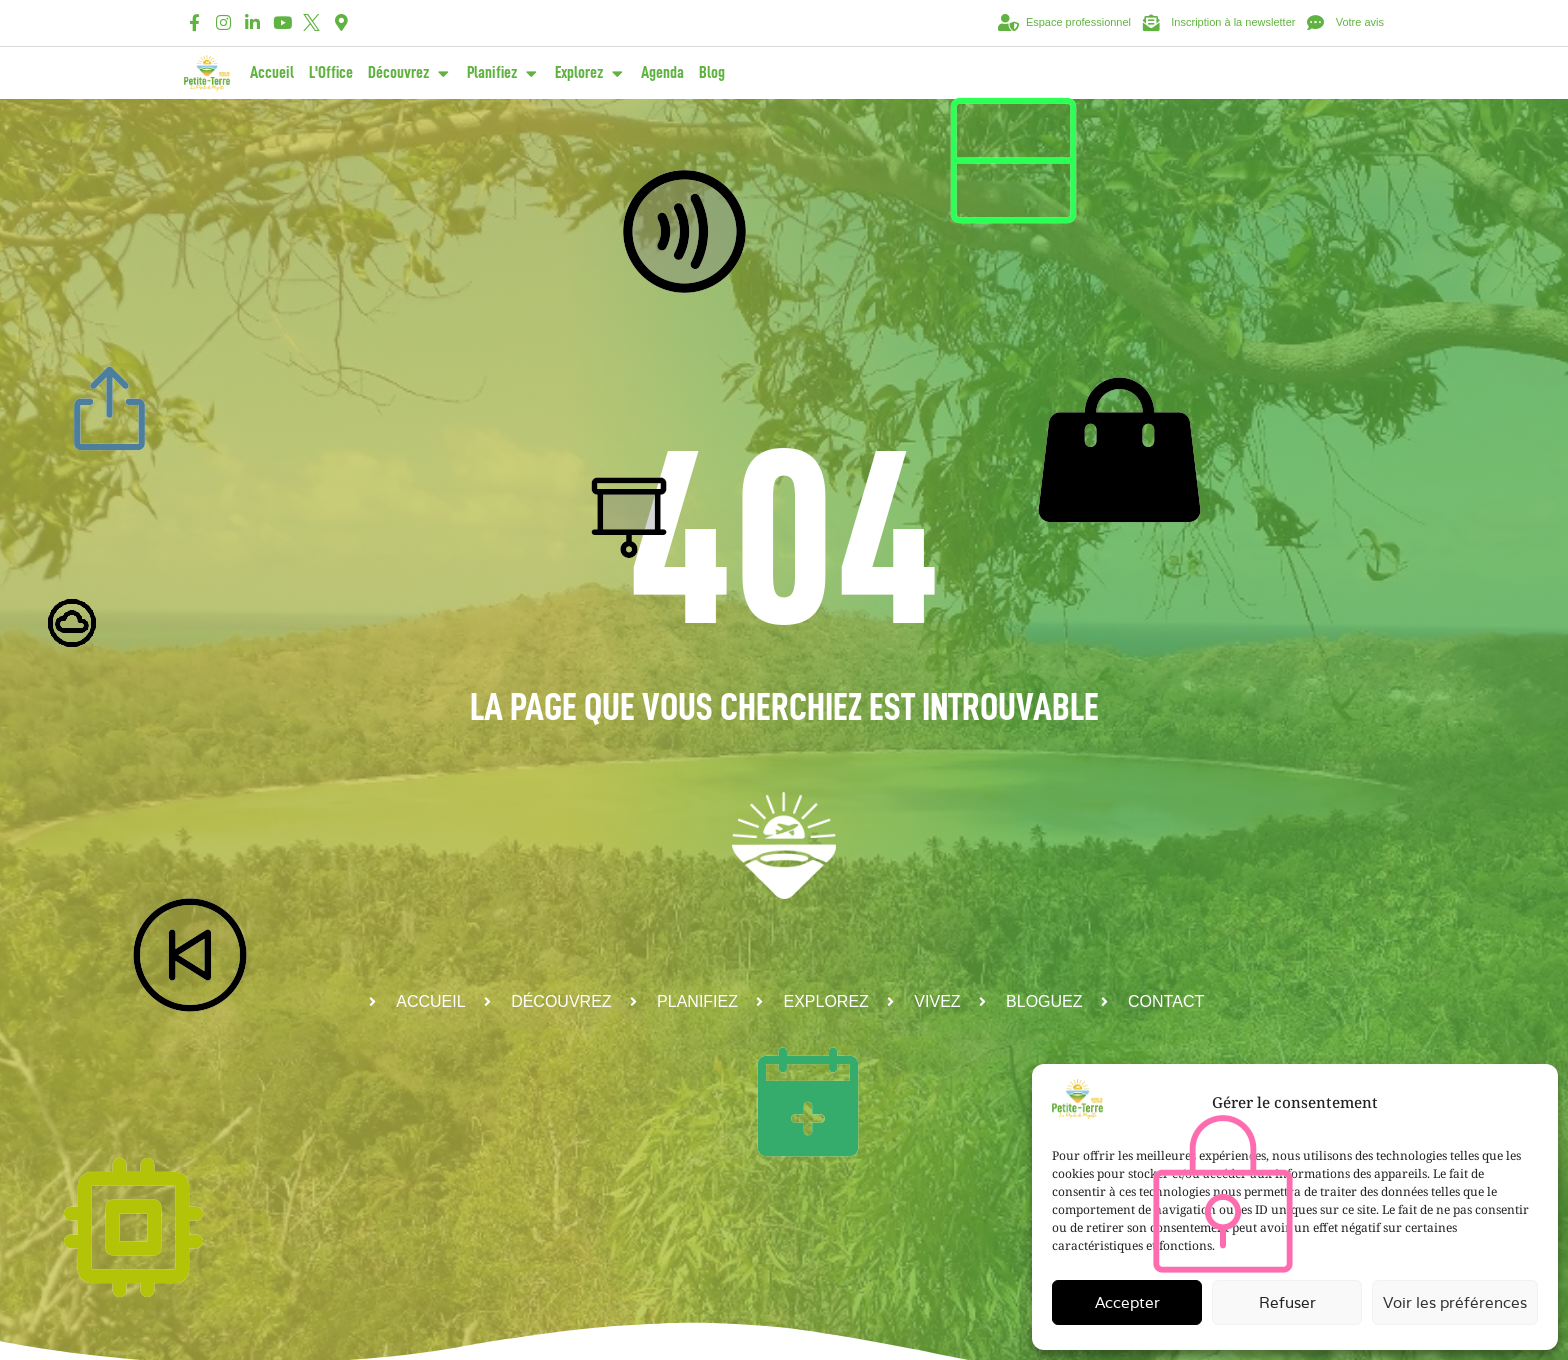 This screenshot has width=1568, height=1360. What do you see at coordinates (808, 1106) in the screenshot?
I see `add a new event to your calendar` at bounding box center [808, 1106].